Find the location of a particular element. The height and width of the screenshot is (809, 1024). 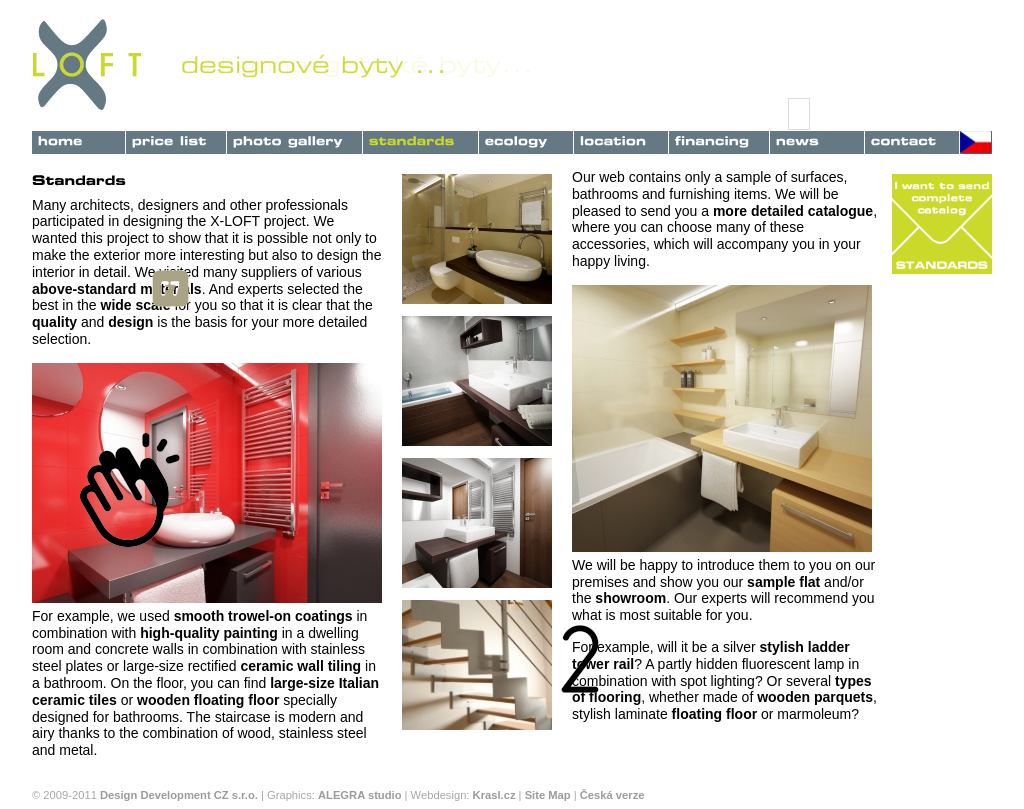

F7 keyboard function key is located at coordinates (170, 288).